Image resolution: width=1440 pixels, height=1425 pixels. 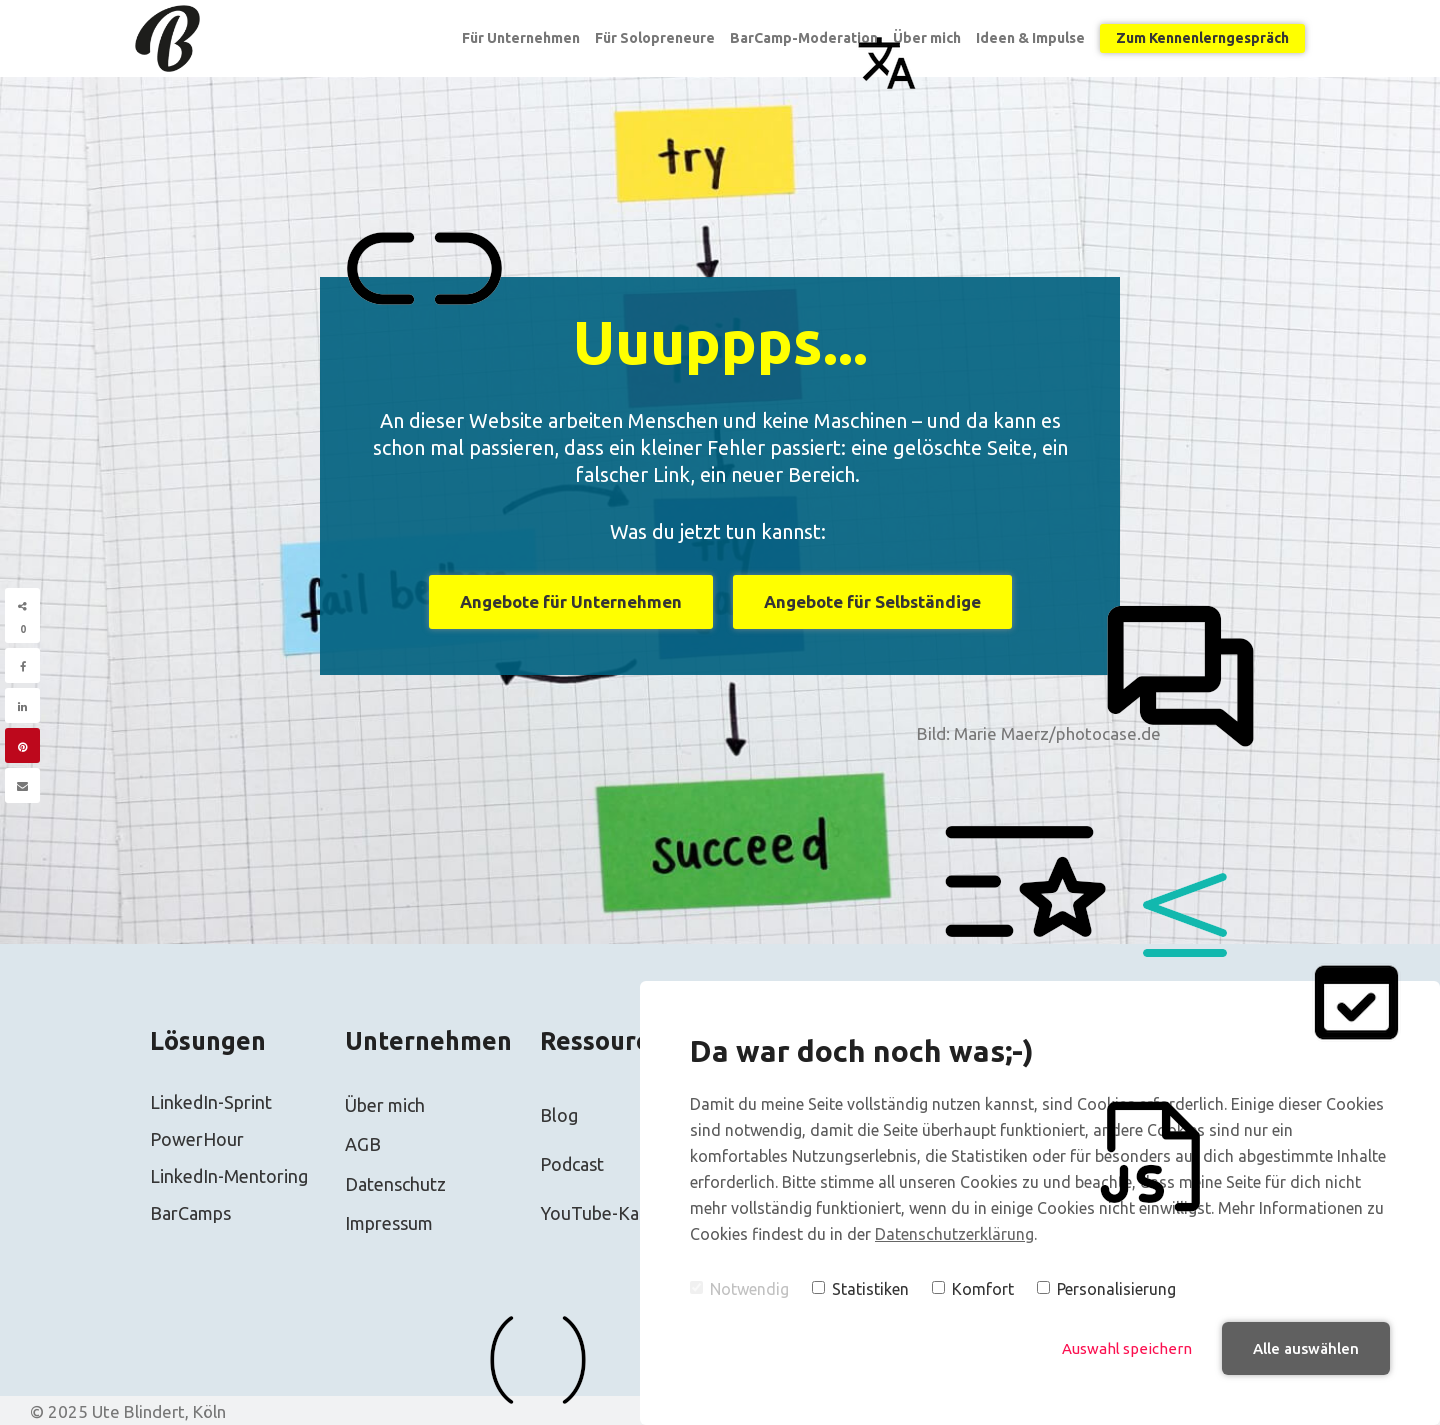 I want to click on unlink or disconnect a URL, so click(x=424, y=268).